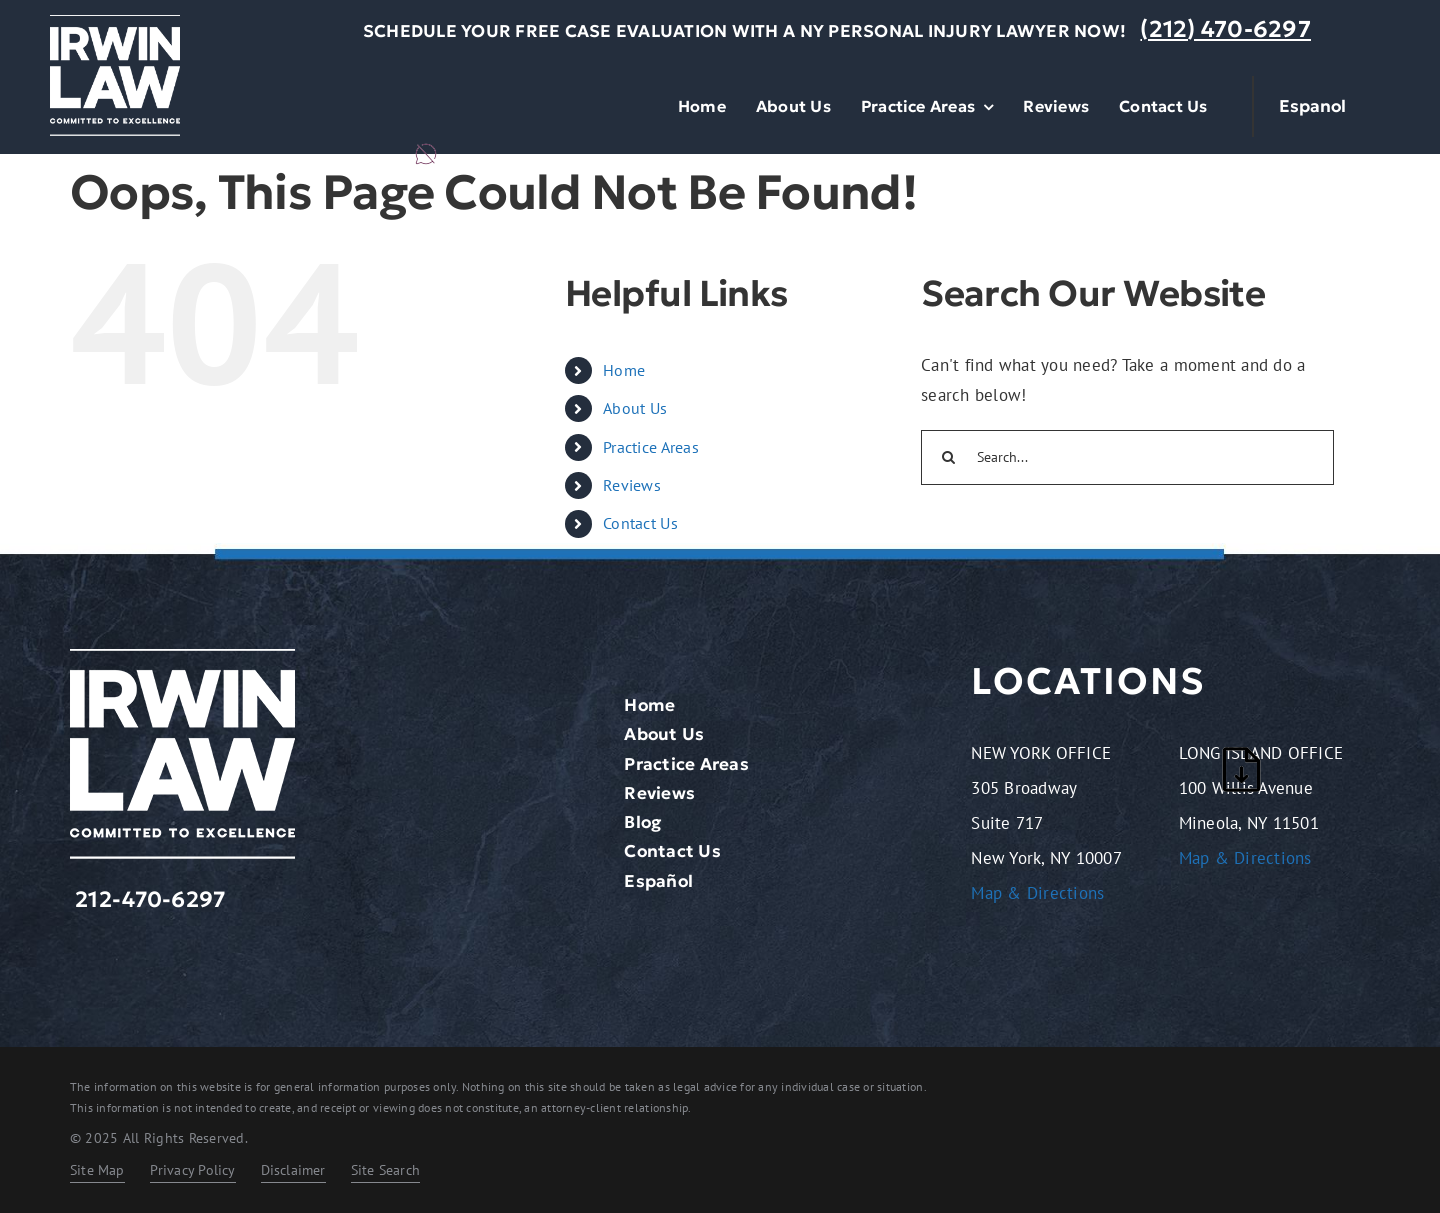 The height and width of the screenshot is (1213, 1440). What do you see at coordinates (1241, 769) in the screenshot?
I see `download a file` at bounding box center [1241, 769].